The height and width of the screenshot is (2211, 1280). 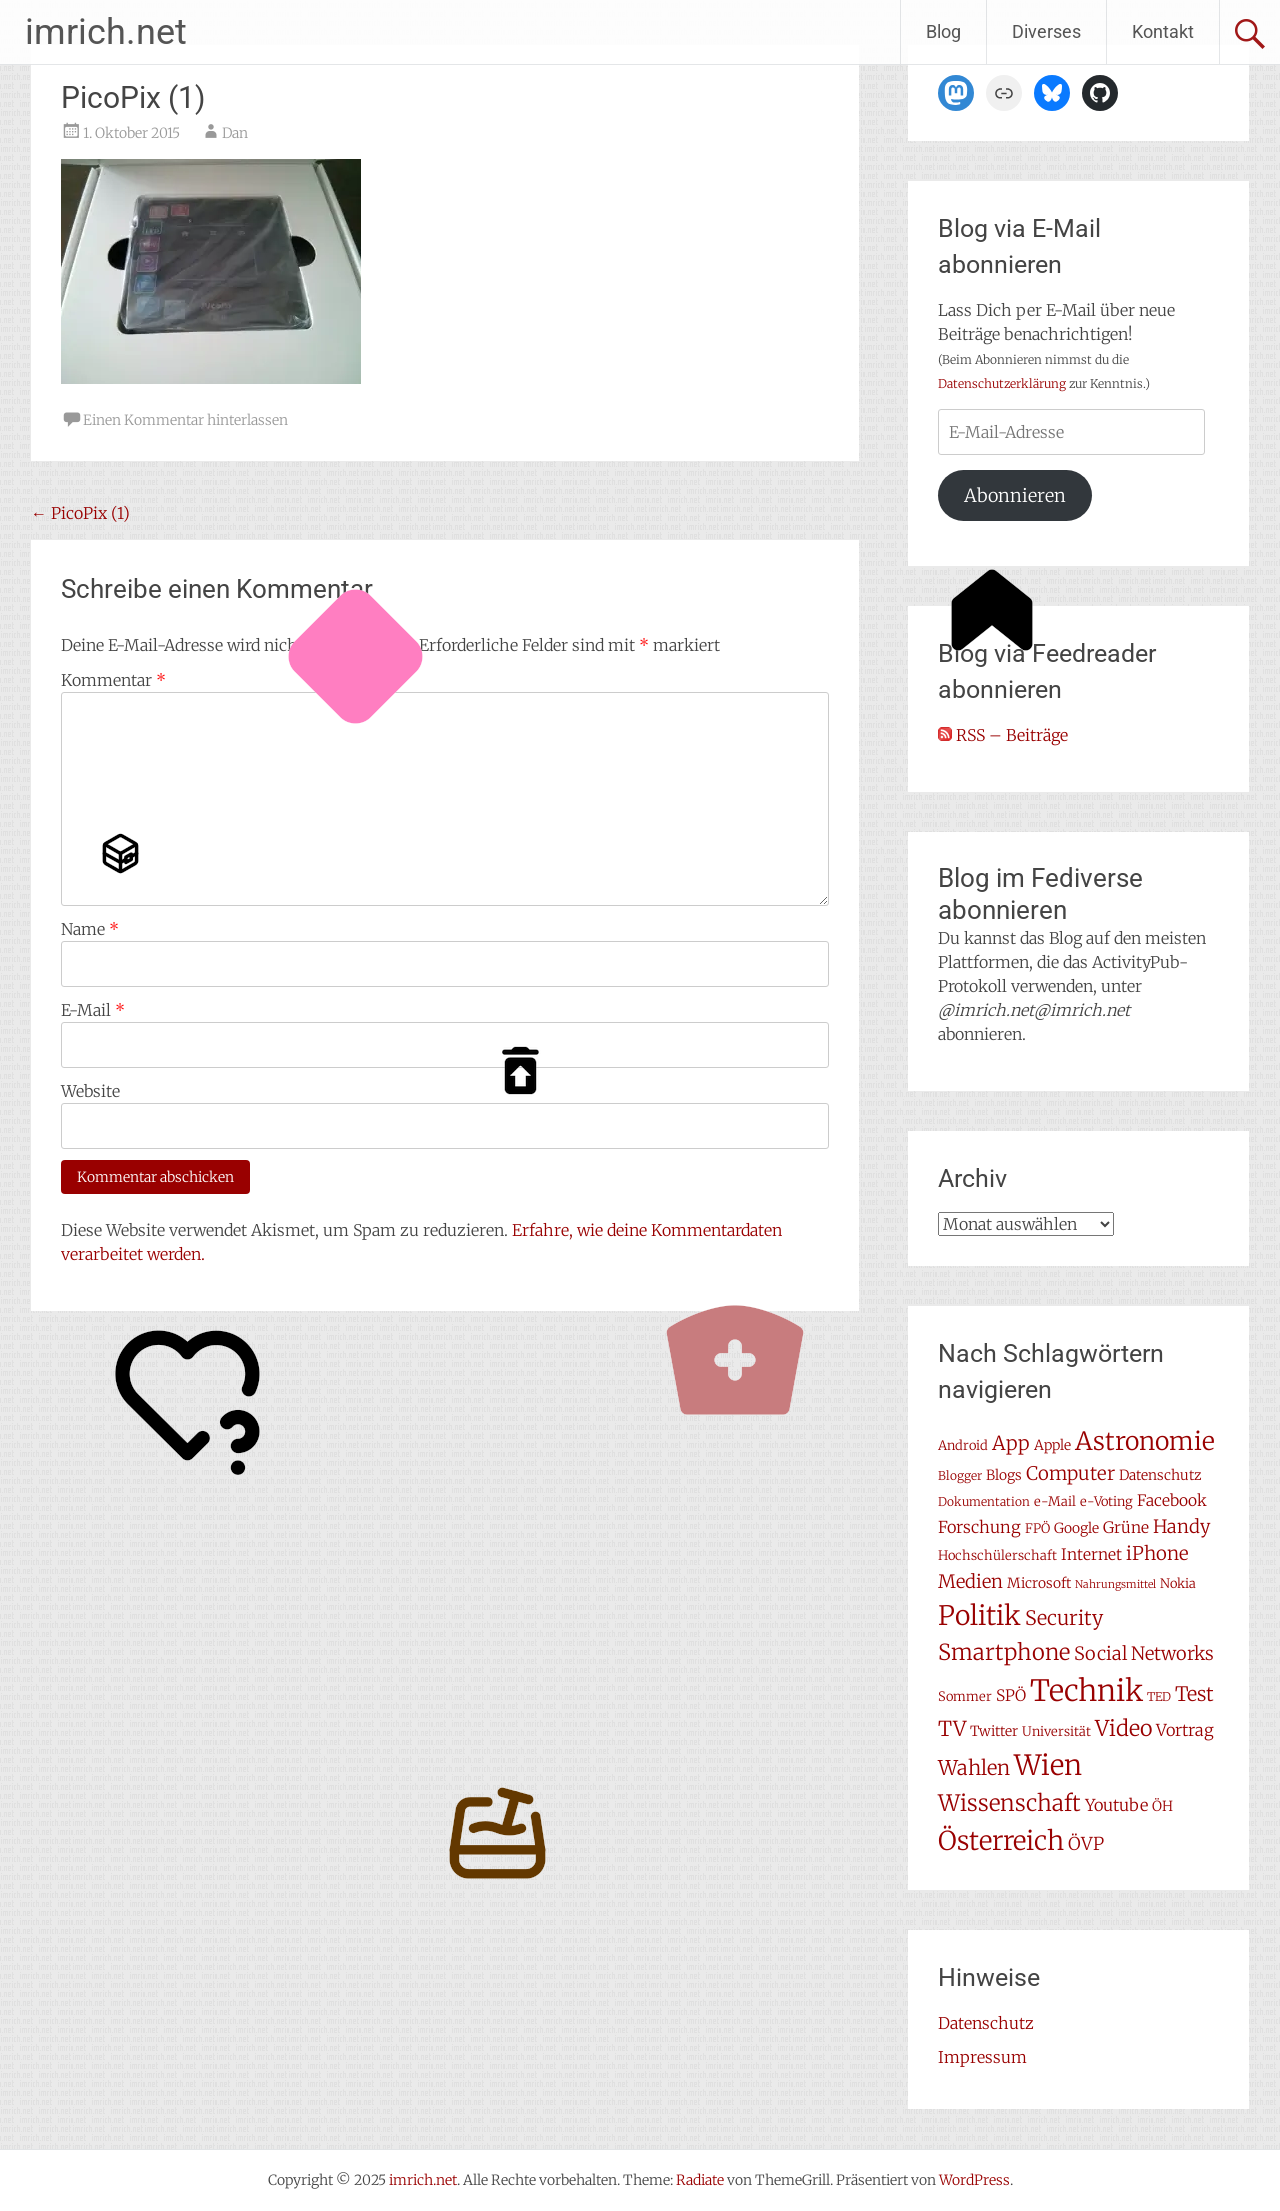 What do you see at coordinates (120, 853) in the screenshot?
I see `open minecraft` at bounding box center [120, 853].